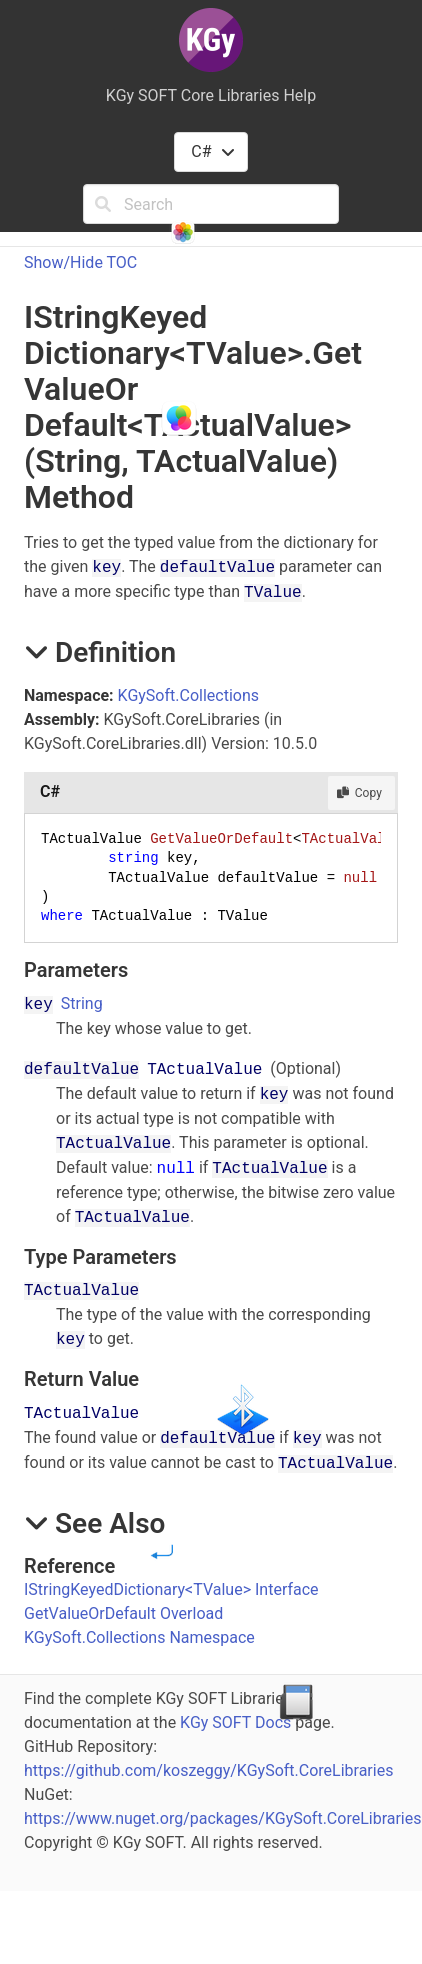 The image size is (422, 1964). What do you see at coordinates (242, 1410) in the screenshot?
I see `open bluetooth file exchange utility` at bounding box center [242, 1410].